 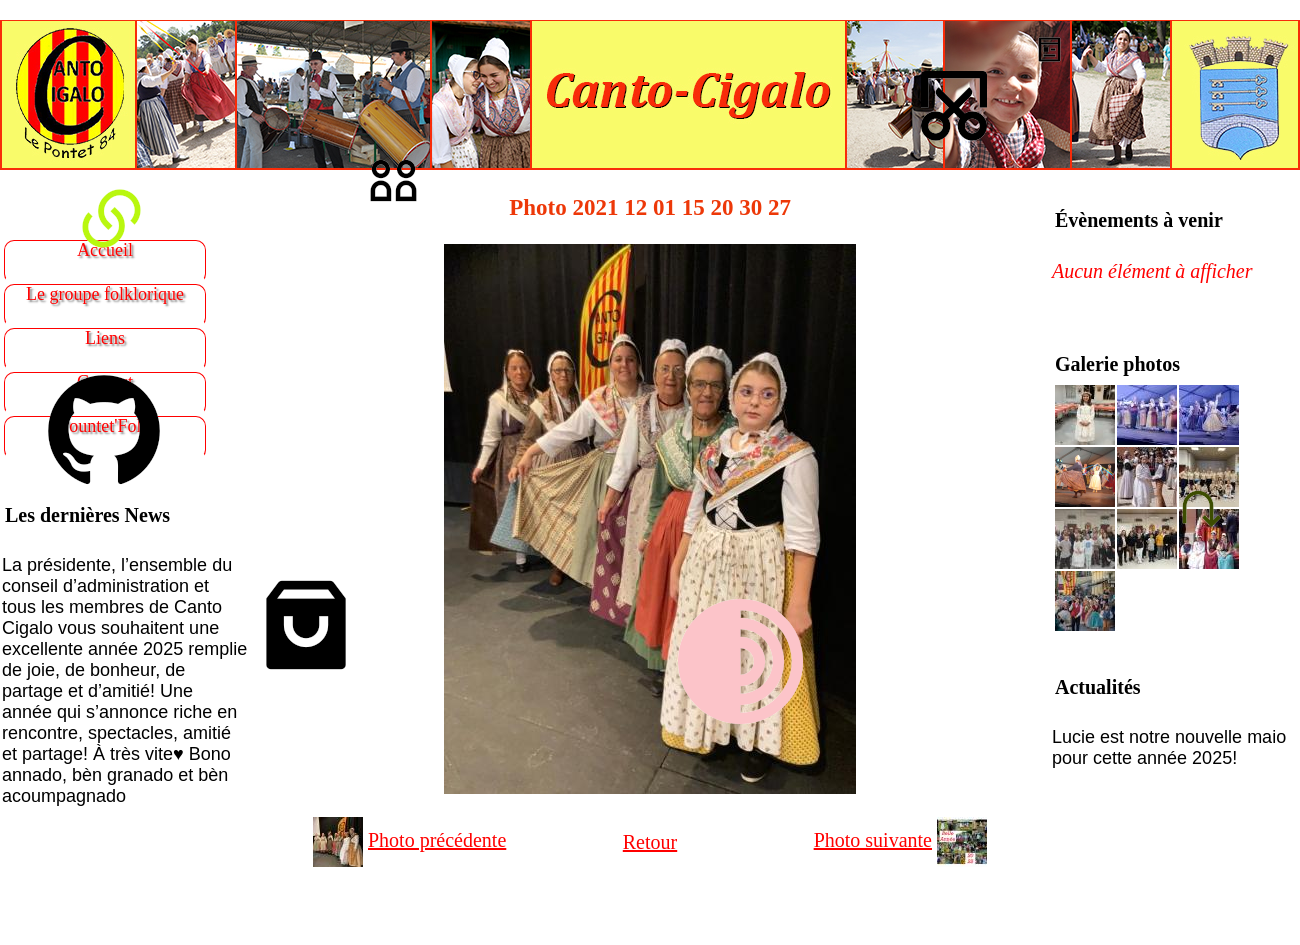 I want to click on open pages document, so click(x=1049, y=49).